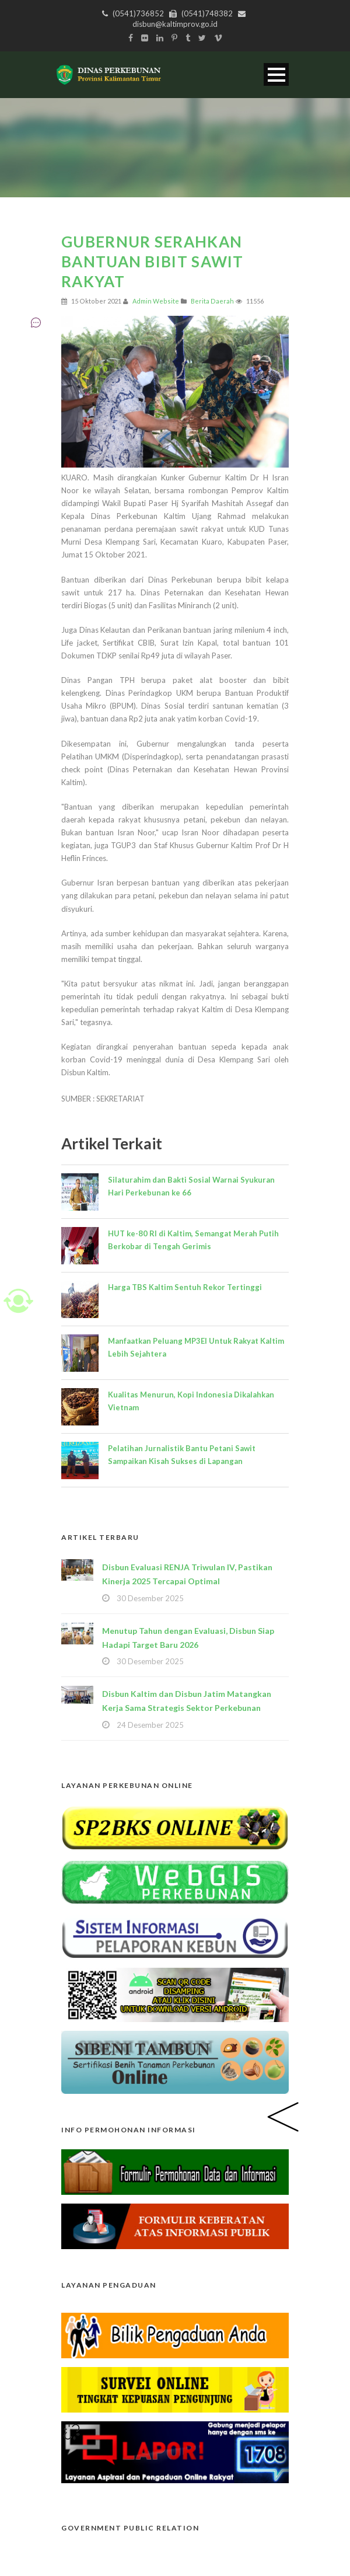 This screenshot has width=350, height=2576. Describe the element at coordinates (72, 2432) in the screenshot. I see `unlink or disconnect a connection` at that location.